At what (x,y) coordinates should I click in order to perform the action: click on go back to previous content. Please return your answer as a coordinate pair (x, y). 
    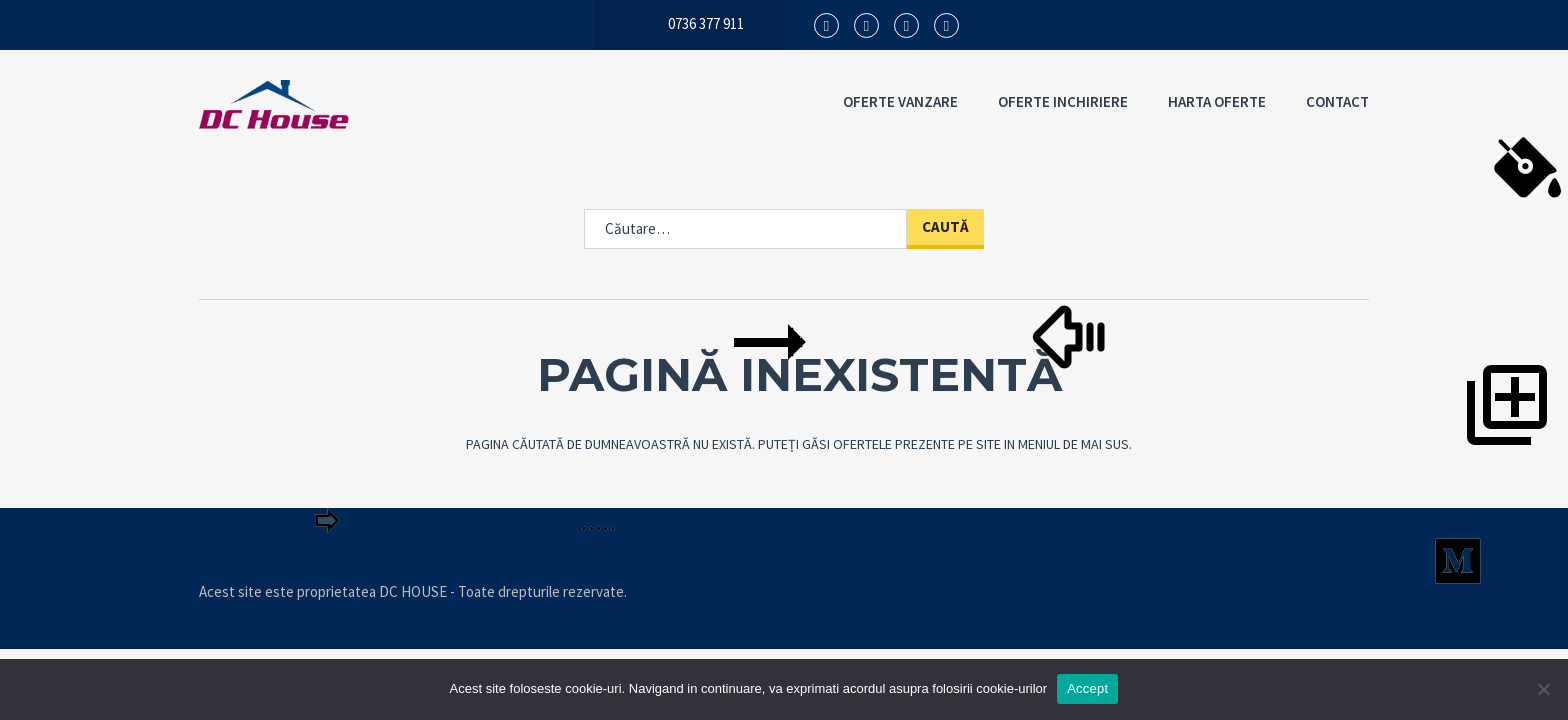
    Looking at the image, I should click on (1068, 337).